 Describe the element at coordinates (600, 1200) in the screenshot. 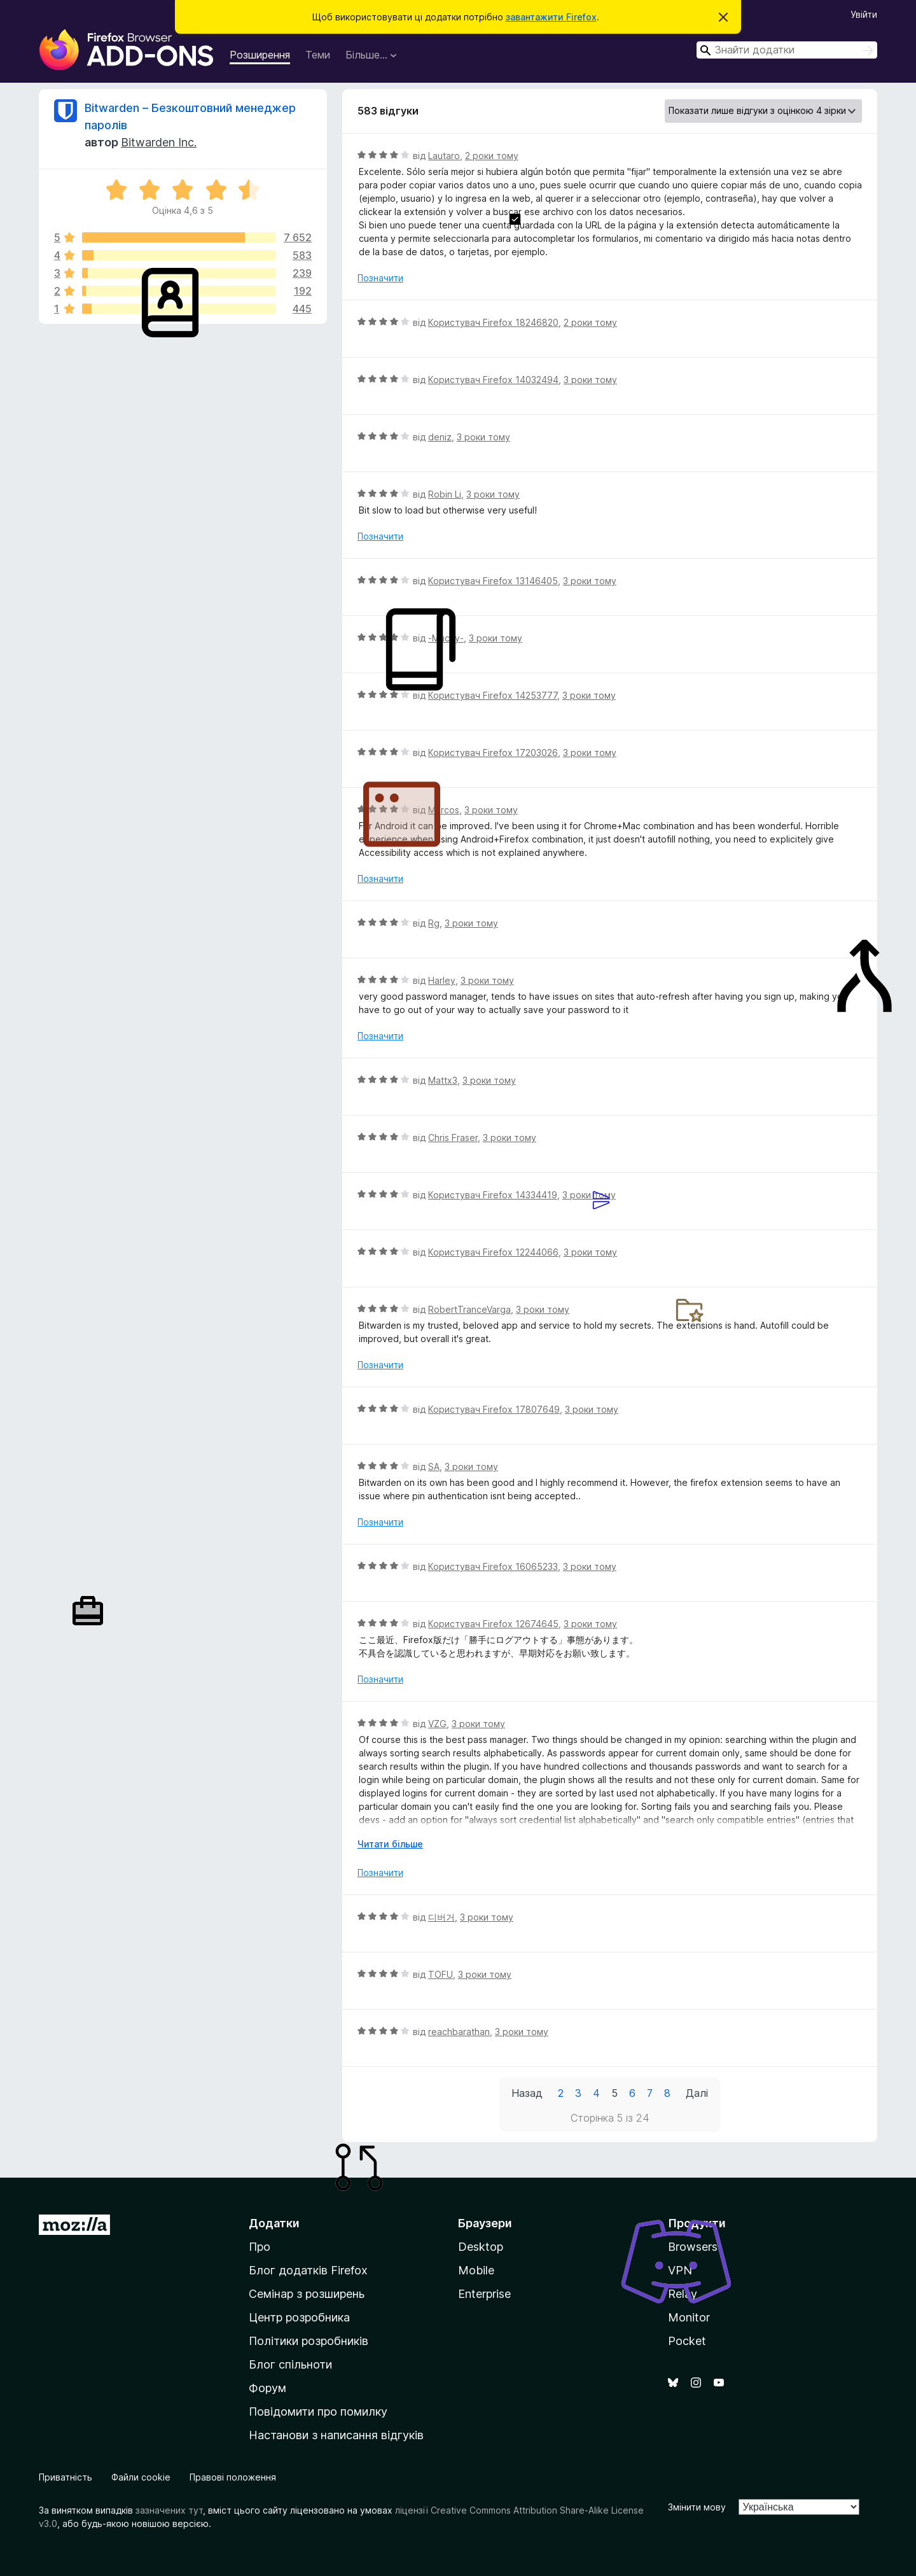

I see `flip image vertically` at that location.